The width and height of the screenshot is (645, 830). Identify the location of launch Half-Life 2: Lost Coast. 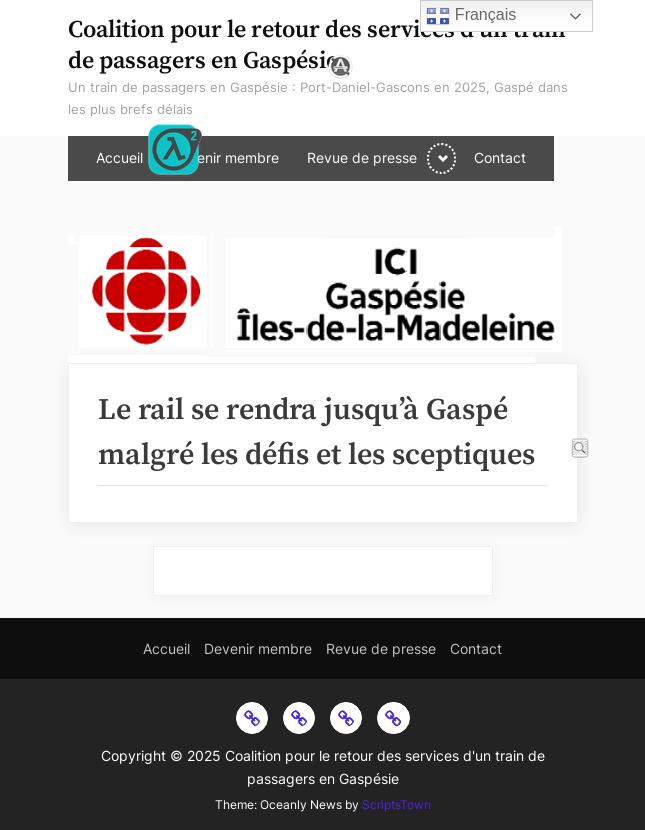
(173, 149).